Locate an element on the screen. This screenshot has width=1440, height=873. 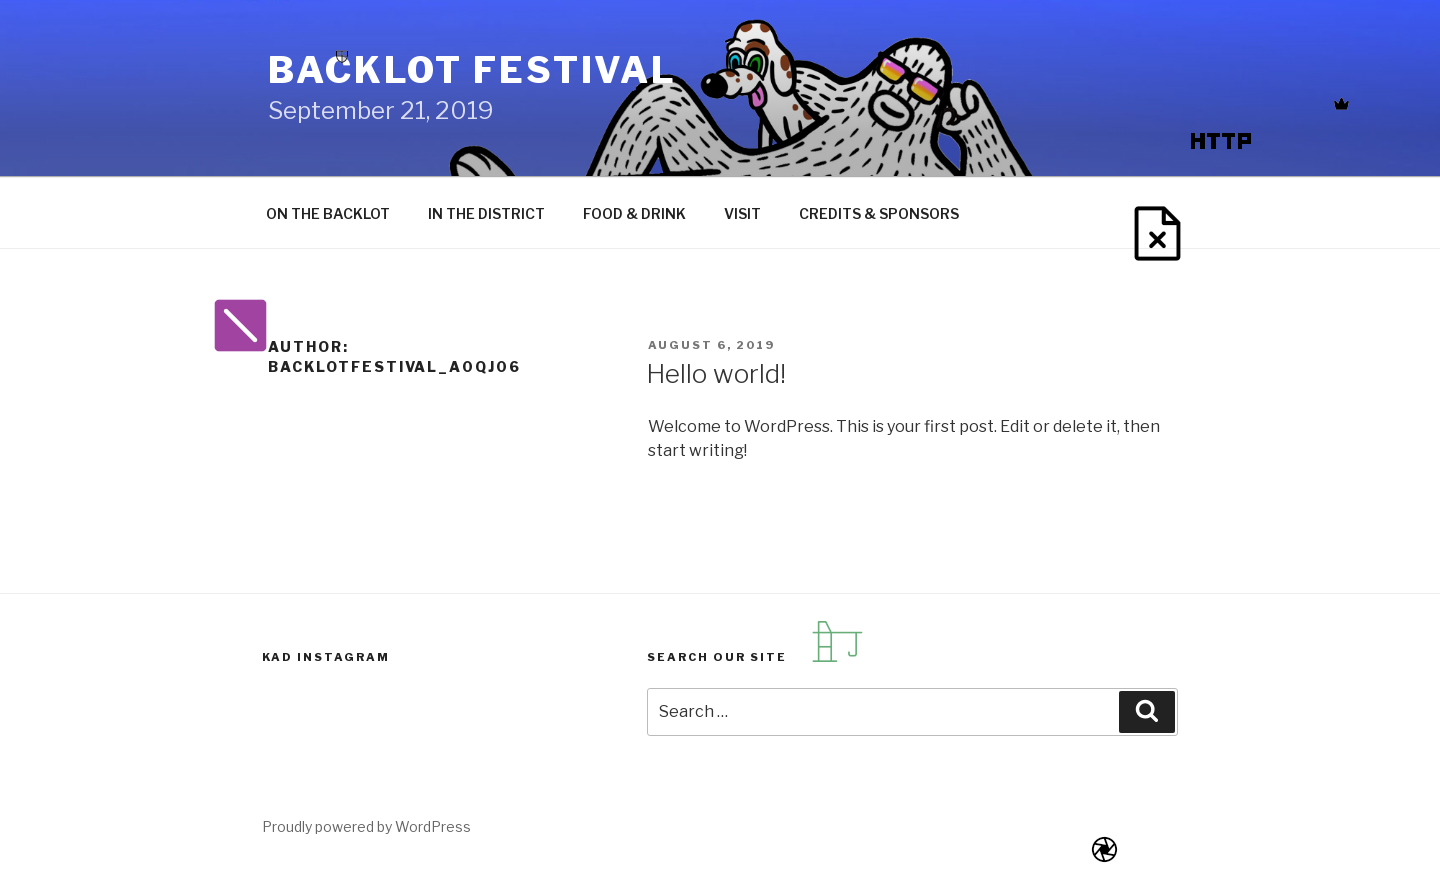
security or protection status indicator is located at coordinates (342, 56).